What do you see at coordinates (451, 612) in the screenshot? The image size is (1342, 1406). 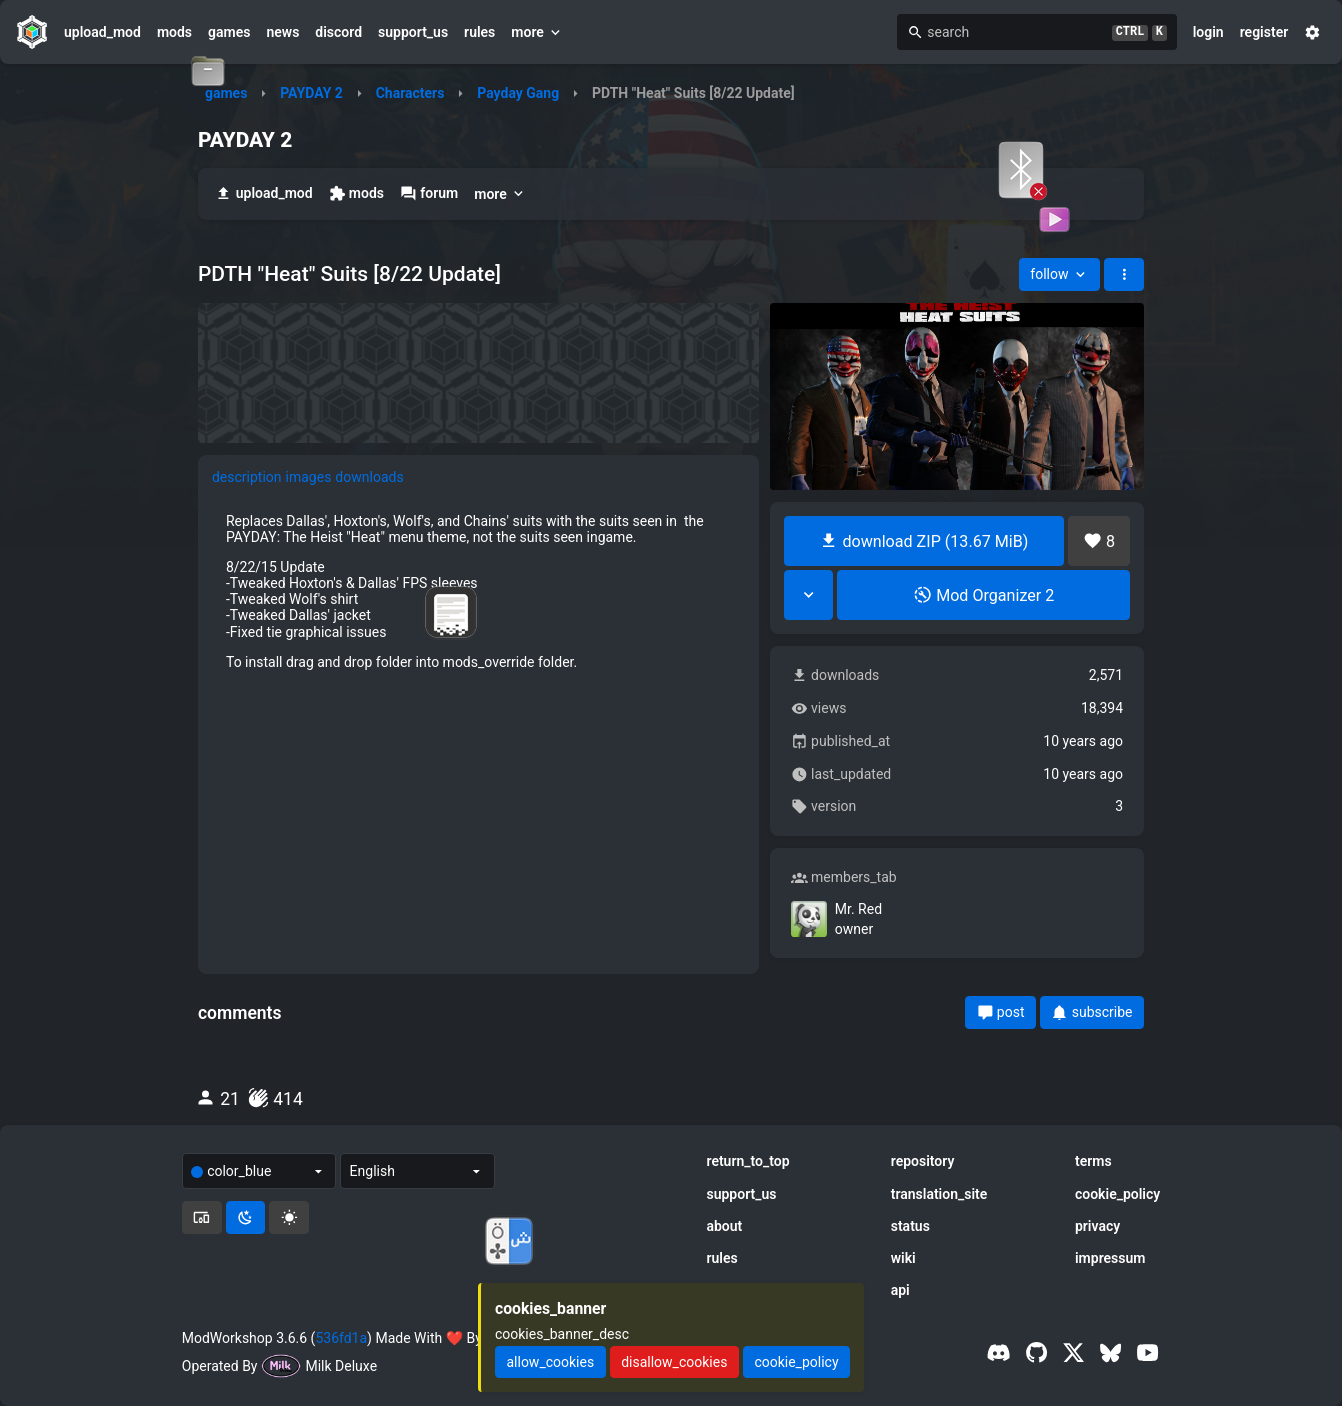 I see `open Buffer text editor app` at bounding box center [451, 612].